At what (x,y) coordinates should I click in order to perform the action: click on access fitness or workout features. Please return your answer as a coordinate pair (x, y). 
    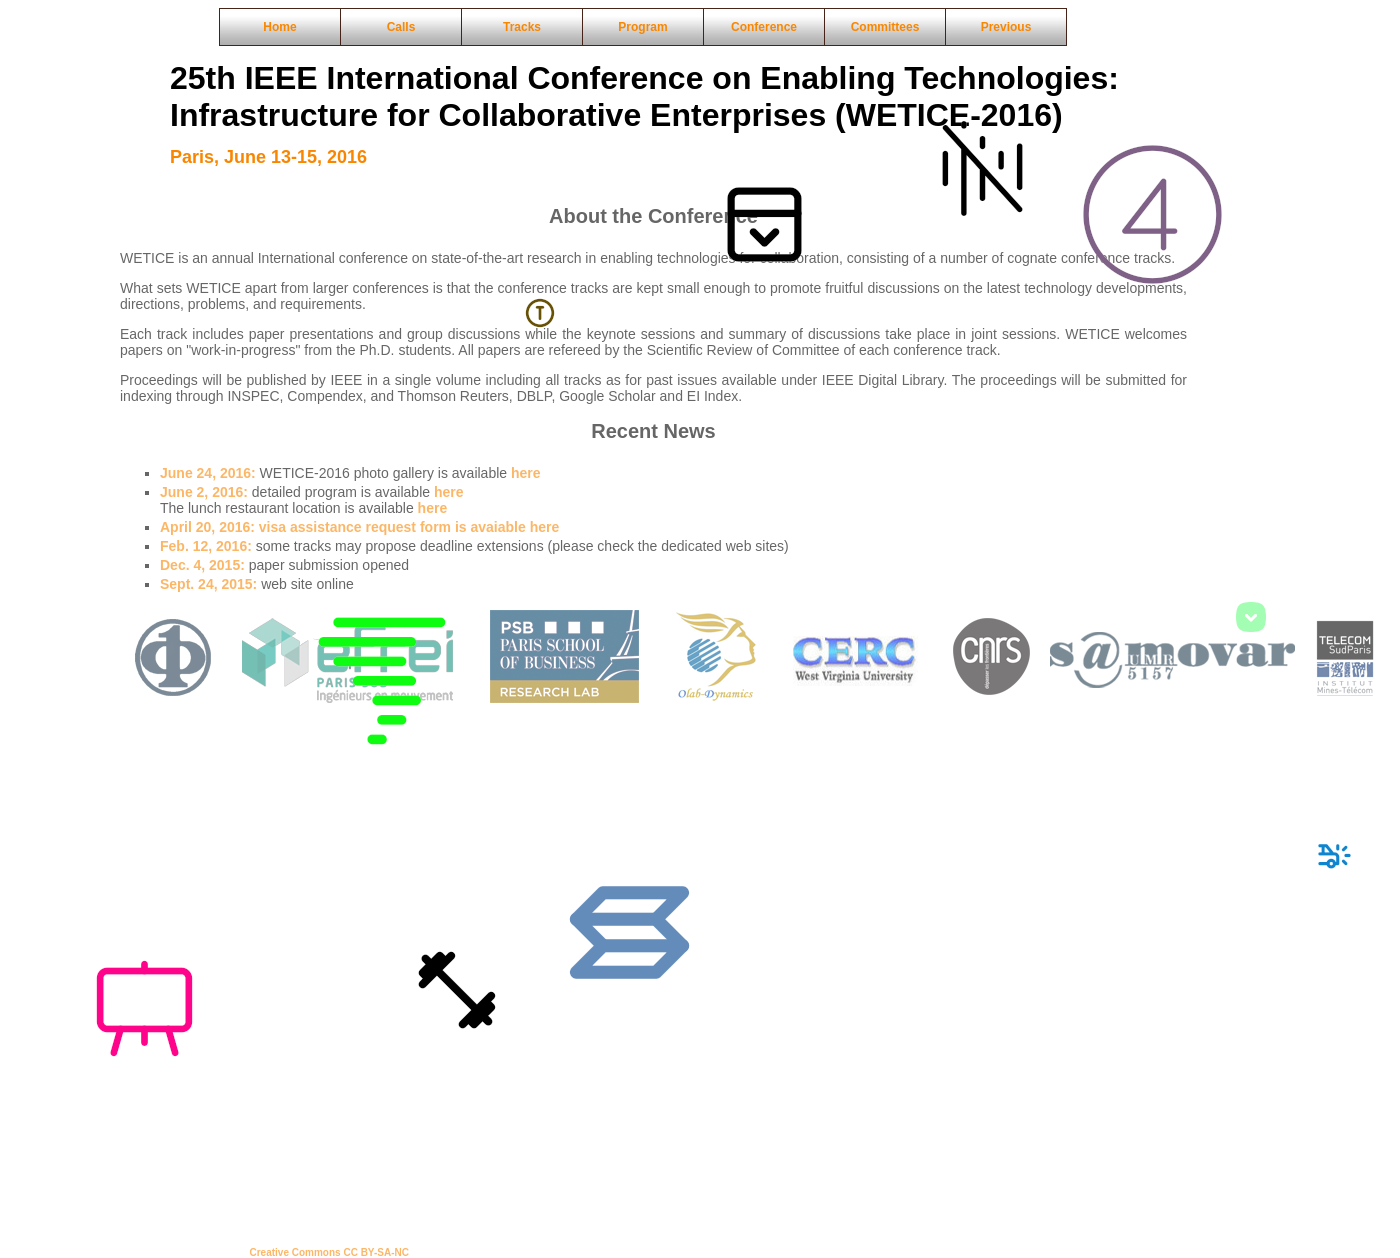
    Looking at the image, I should click on (457, 990).